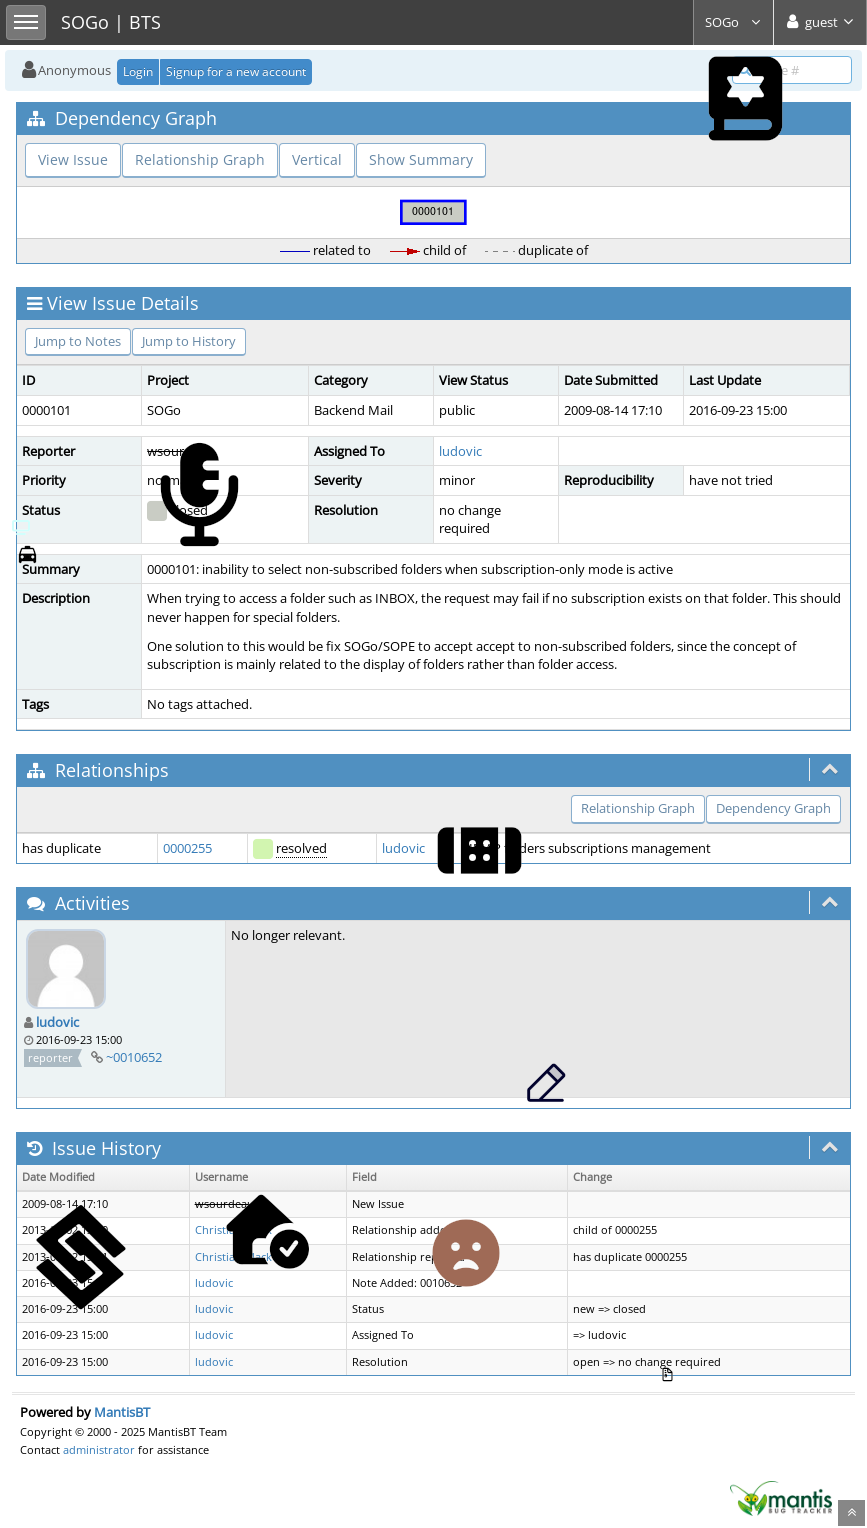 Image resolution: width=867 pixels, height=1528 pixels. What do you see at coordinates (81, 1257) in the screenshot?
I see `staylinked company logo` at bounding box center [81, 1257].